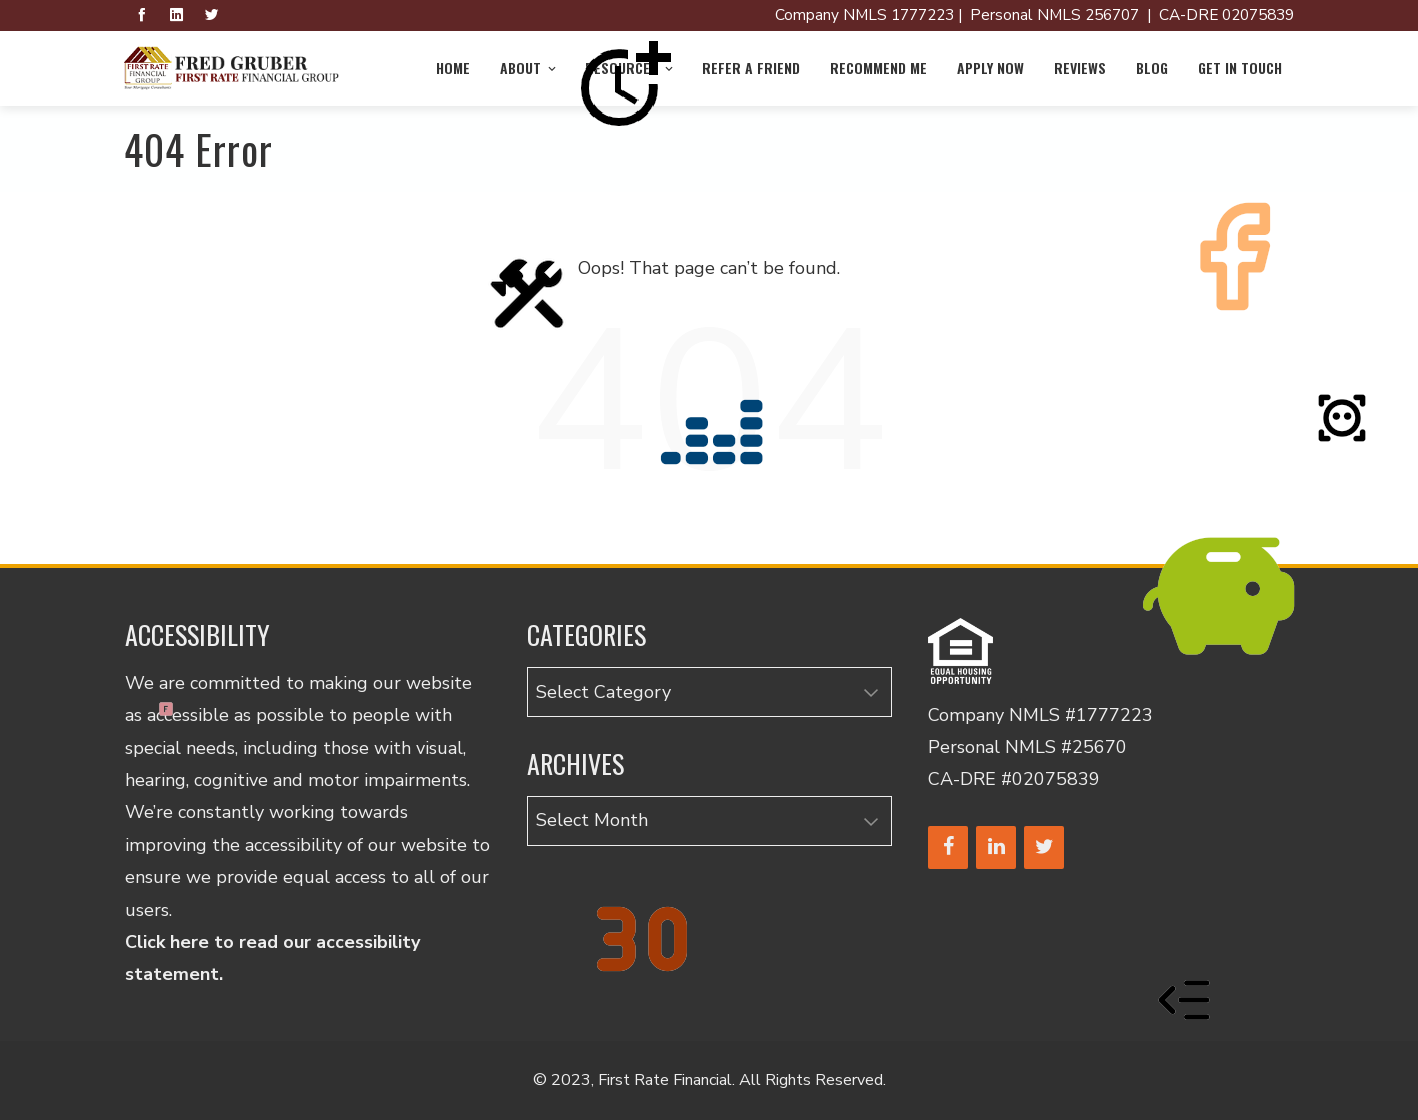 Image resolution: width=1418 pixels, height=1120 pixels. I want to click on facebook app or social media shortcut, so click(166, 709).